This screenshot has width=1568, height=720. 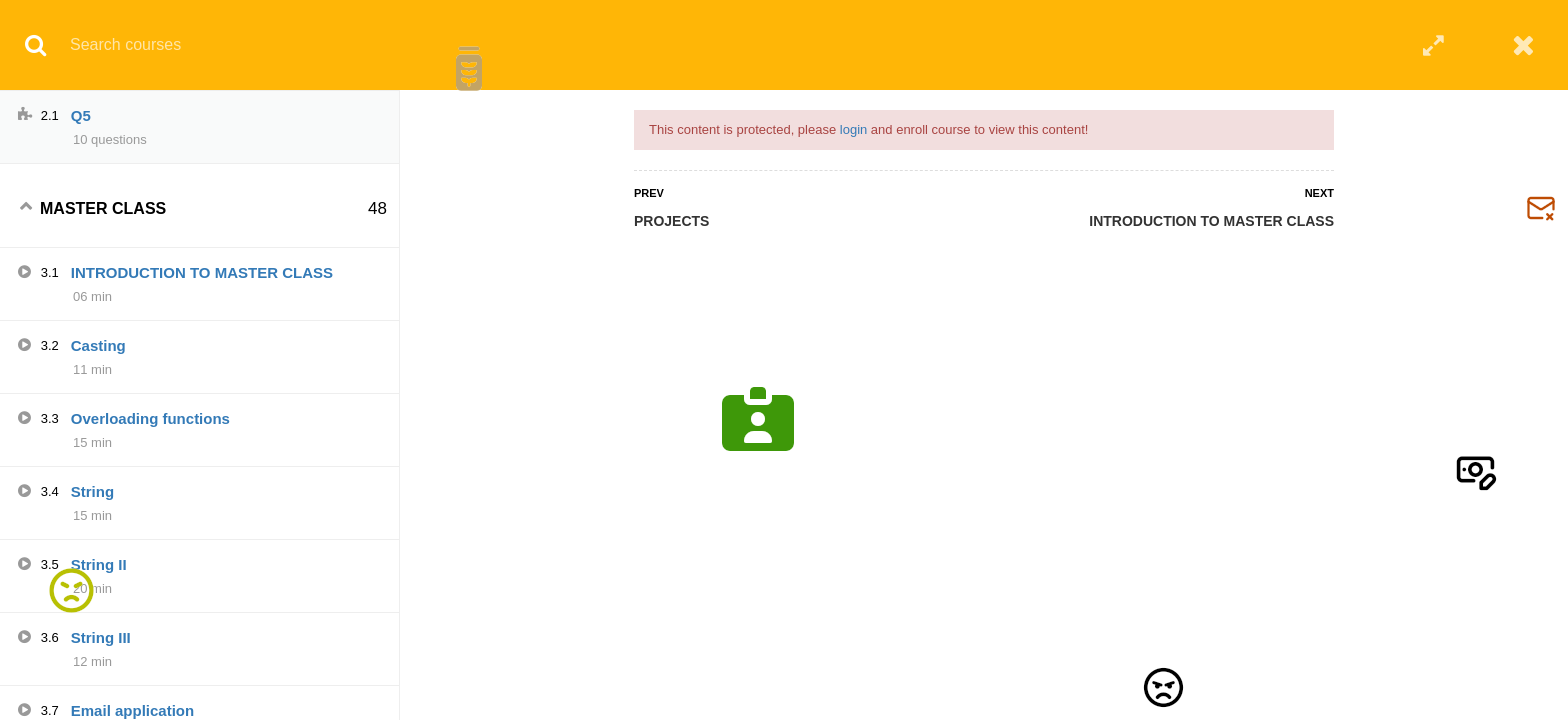 What do you see at coordinates (1541, 208) in the screenshot?
I see `delete an email message` at bounding box center [1541, 208].